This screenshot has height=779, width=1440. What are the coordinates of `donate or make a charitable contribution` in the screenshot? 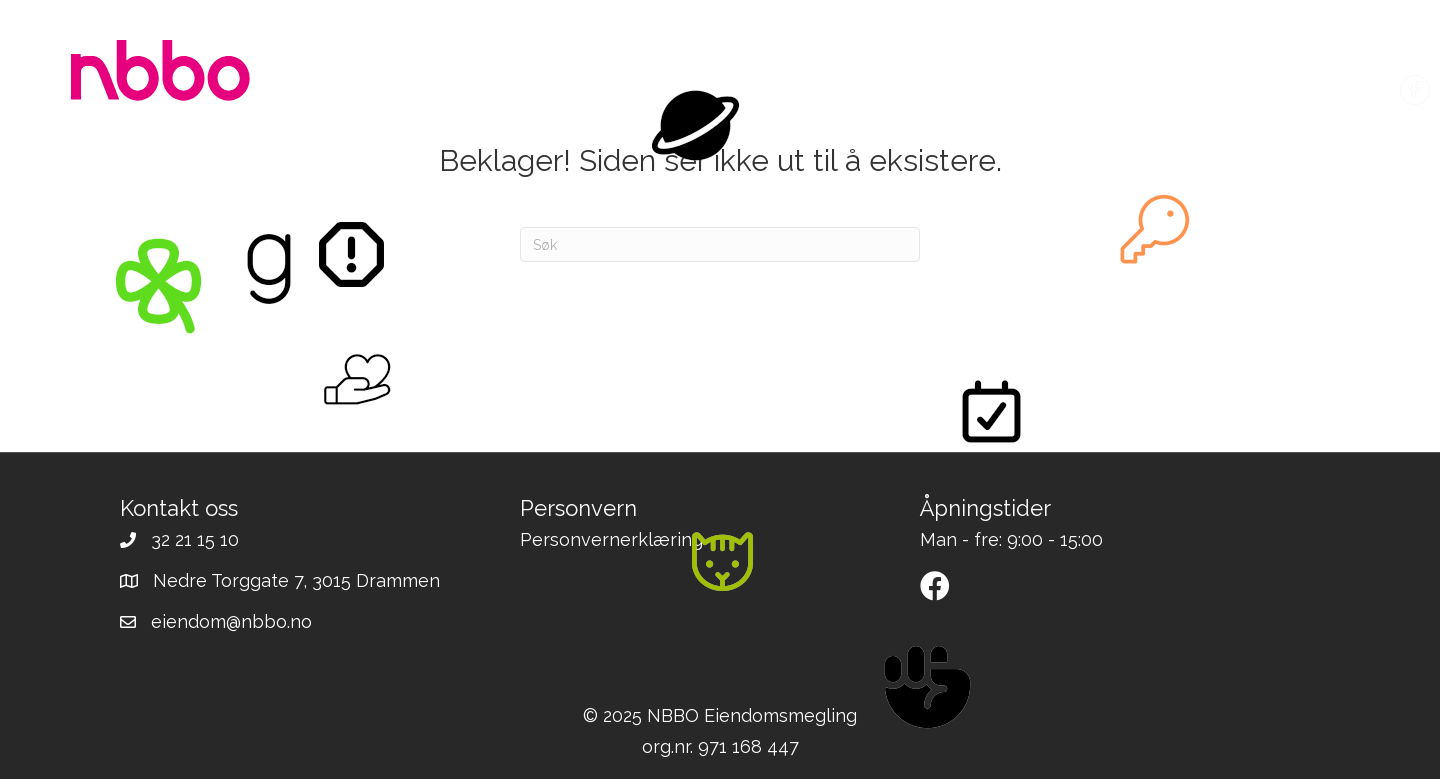 It's located at (359, 380).